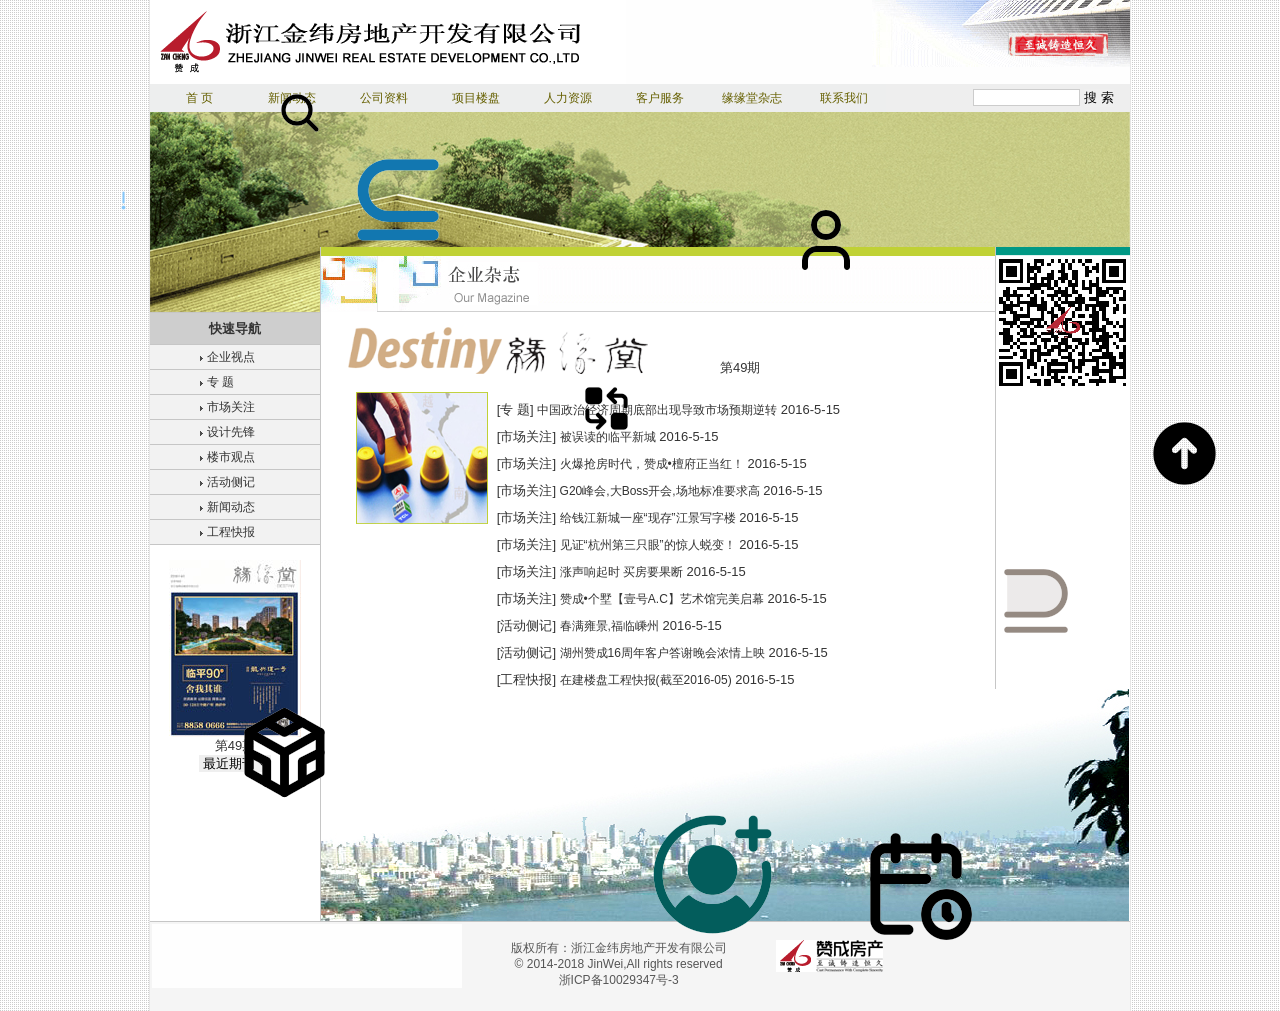 The width and height of the screenshot is (1280, 1011). Describe the element at coordinates (916, 884) in the screenshot. I see `schedule an event with a specific time` at that location.